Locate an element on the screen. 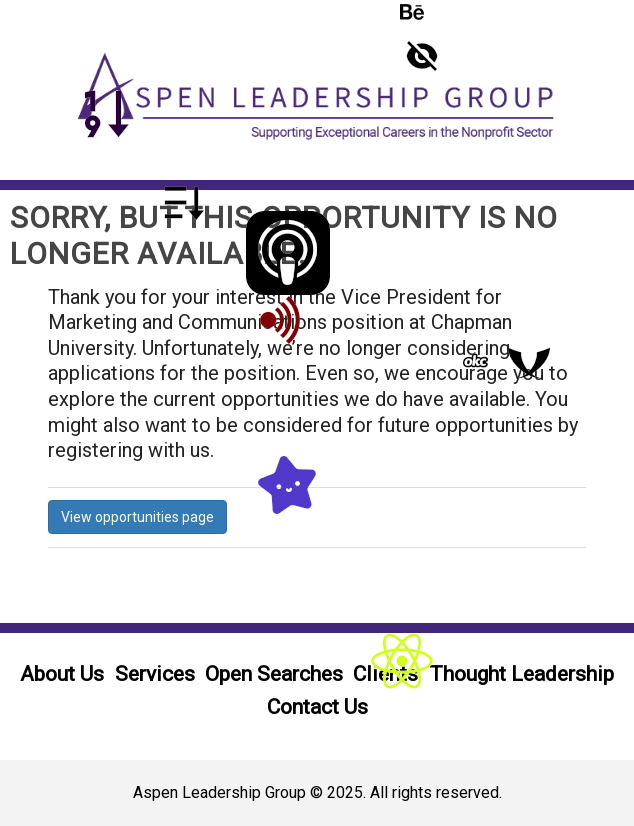 The width and height of the screenshot is (634, 826). visit behance portfolio is located at coordinates (412, 12).